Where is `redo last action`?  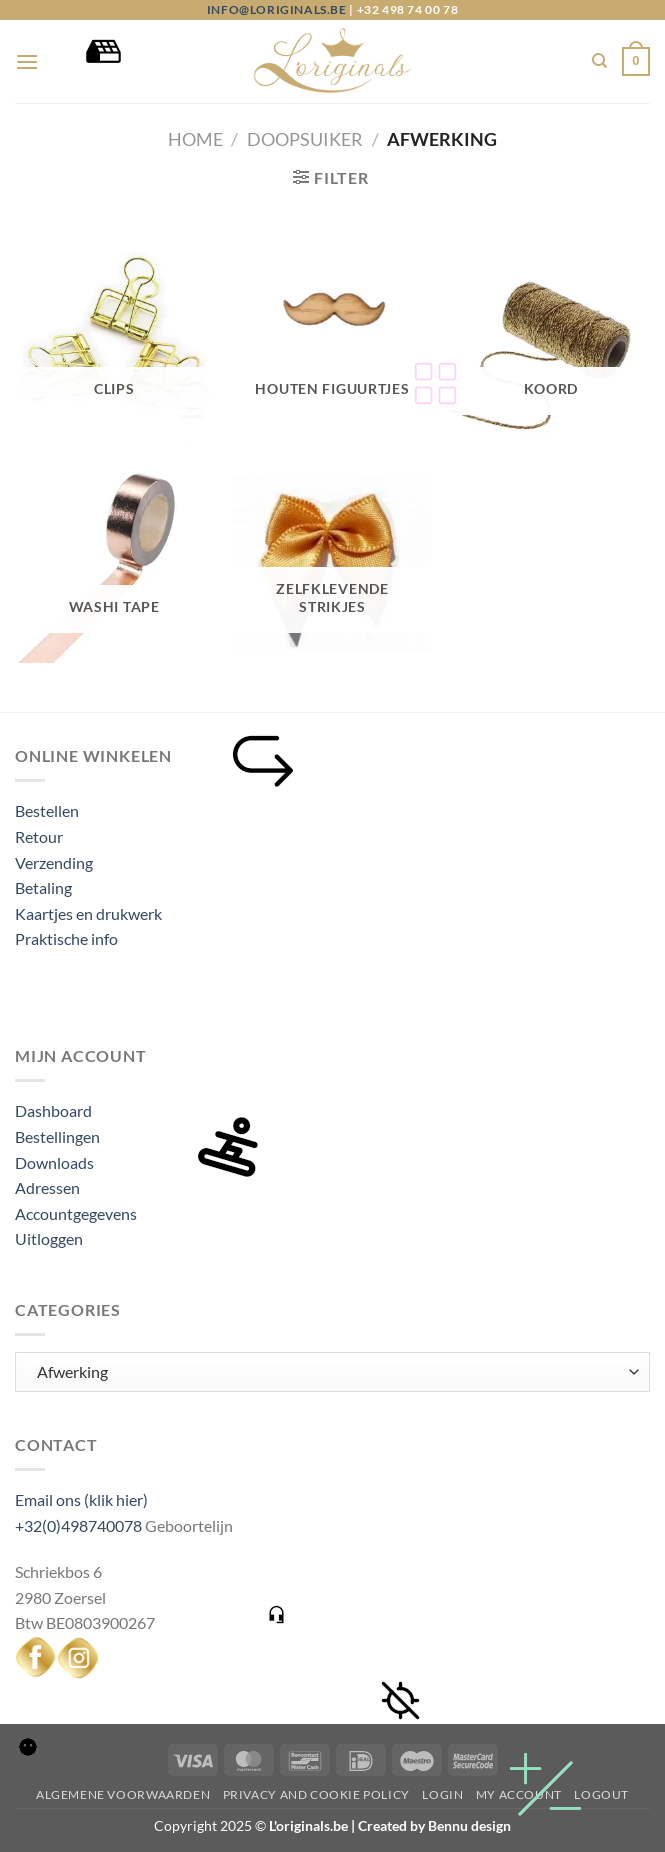 redo last action is located at coordinates (263, 759).